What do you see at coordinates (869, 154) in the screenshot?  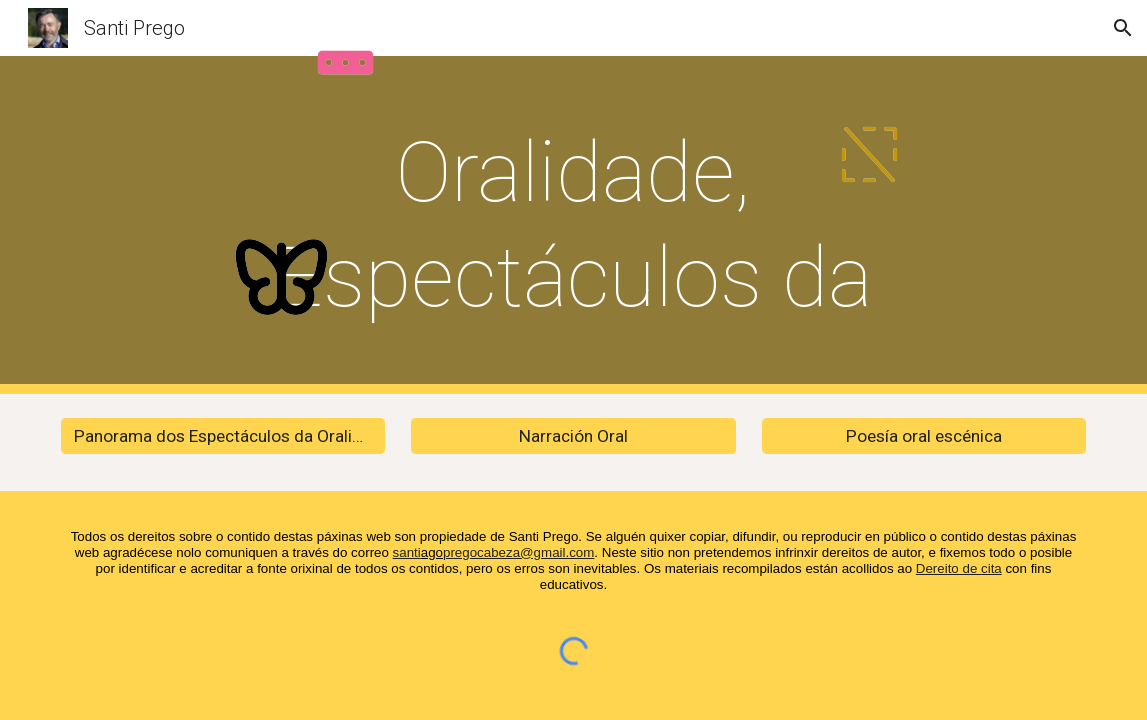 I see `disable selection mode` at bounding box center [869, 154].